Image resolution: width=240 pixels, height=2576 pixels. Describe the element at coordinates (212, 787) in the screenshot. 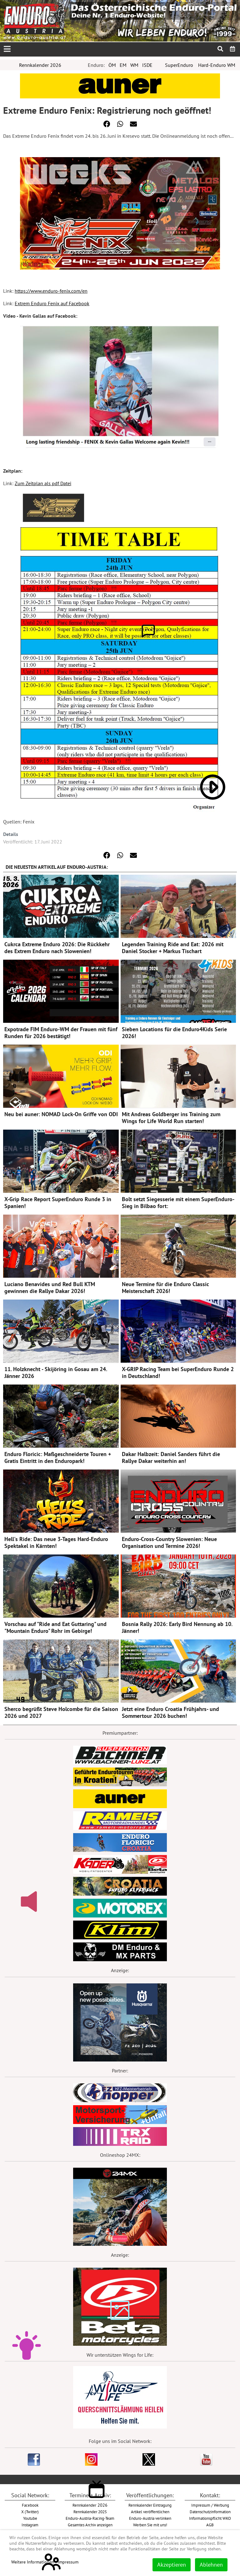

I see `play media or video content` at that location.